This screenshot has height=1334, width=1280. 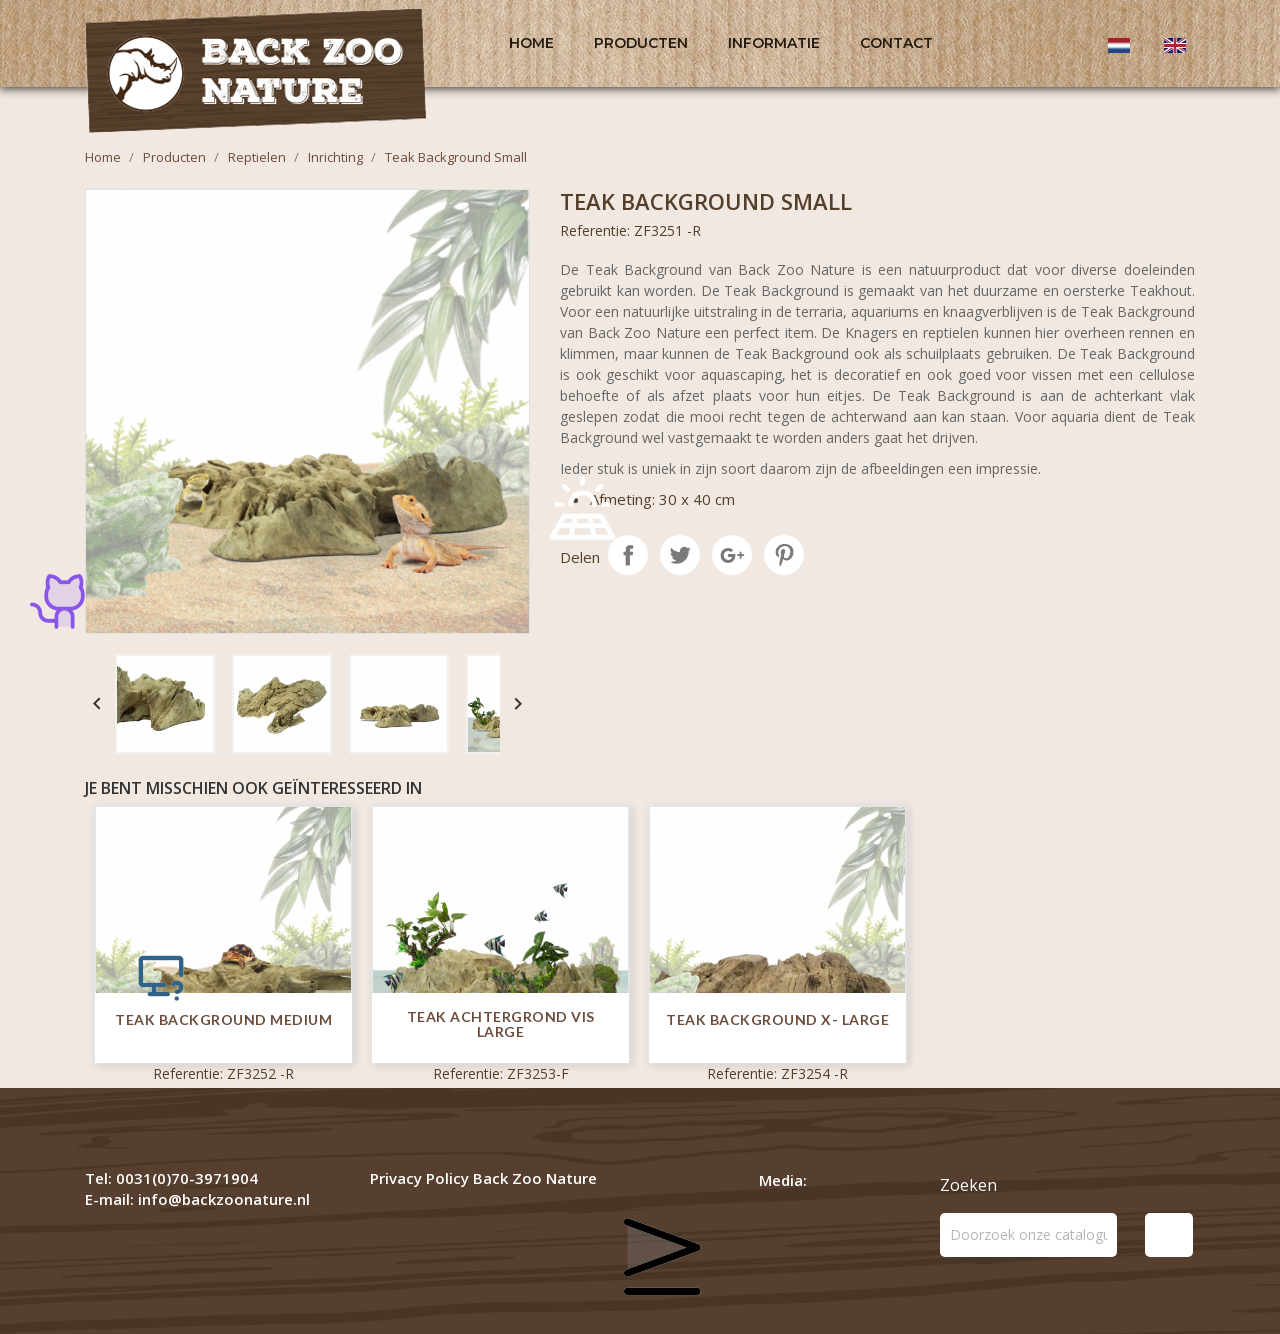 What do you see at coordinates (582, 511) in the screenshot?
I see `view solar energy or panel status` at bounding box center [582, 511].